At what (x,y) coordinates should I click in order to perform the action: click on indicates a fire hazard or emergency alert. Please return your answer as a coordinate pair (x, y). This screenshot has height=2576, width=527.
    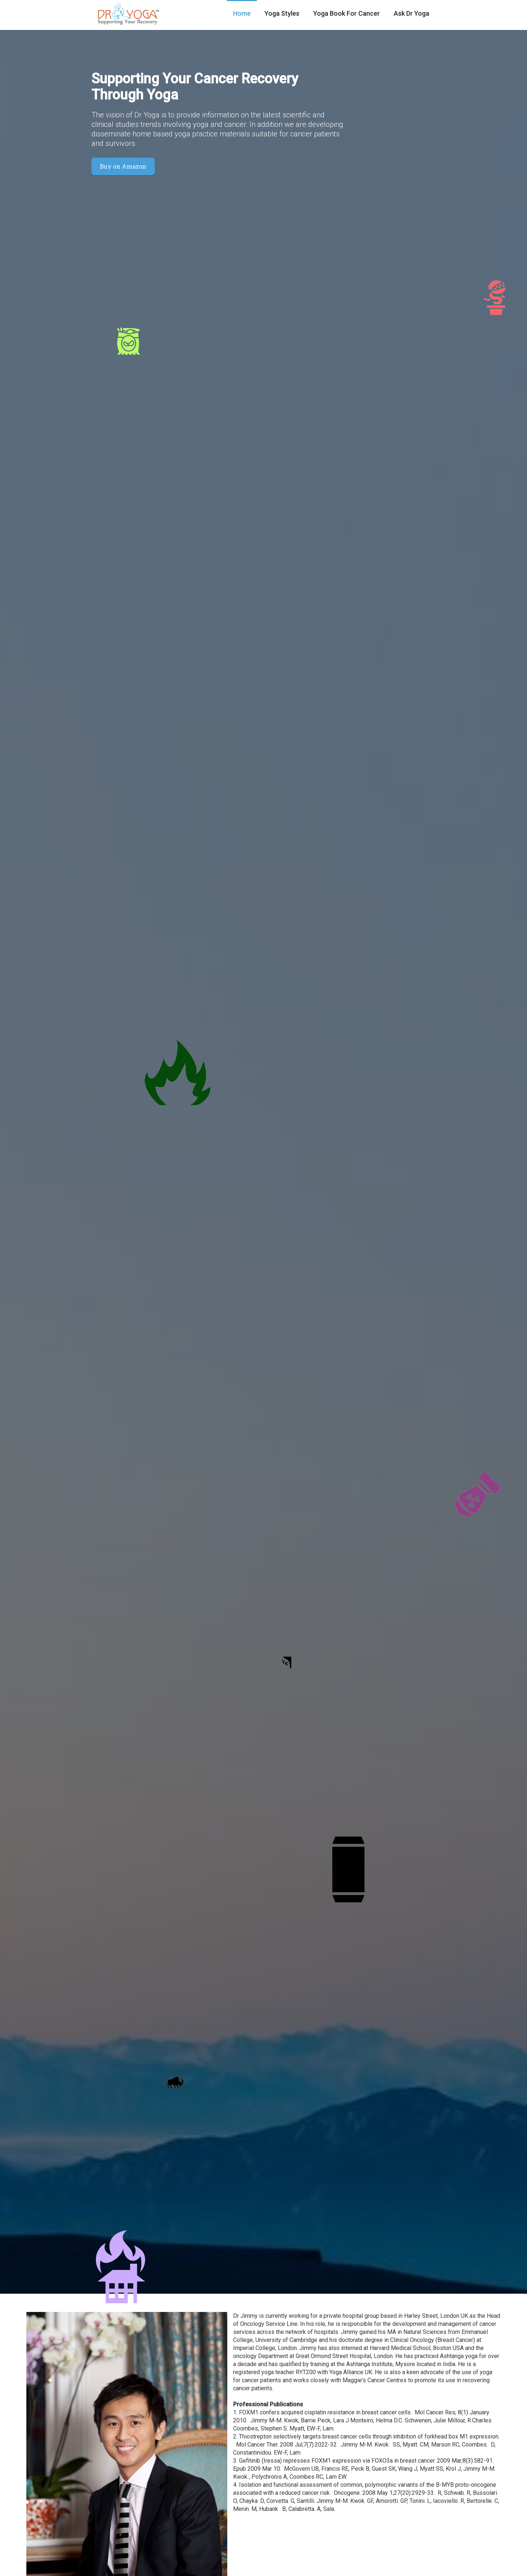
    Looking at the image, I should click on (121, 2267).